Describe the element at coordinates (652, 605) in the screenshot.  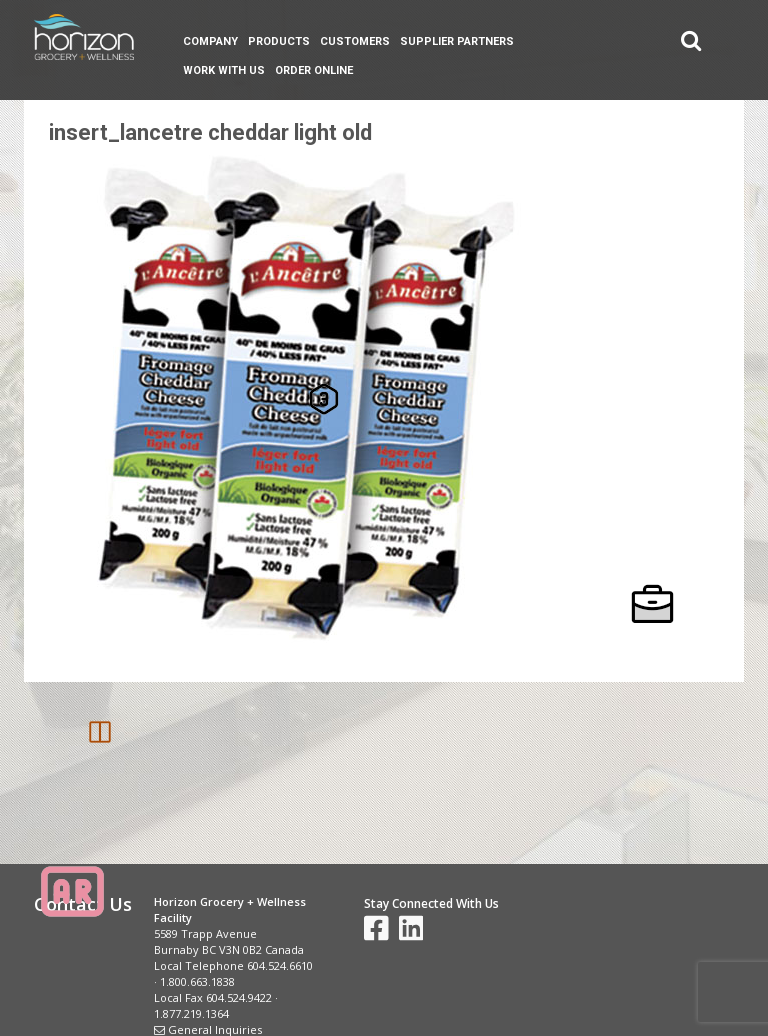
I see `access work or business-related content` at that location.